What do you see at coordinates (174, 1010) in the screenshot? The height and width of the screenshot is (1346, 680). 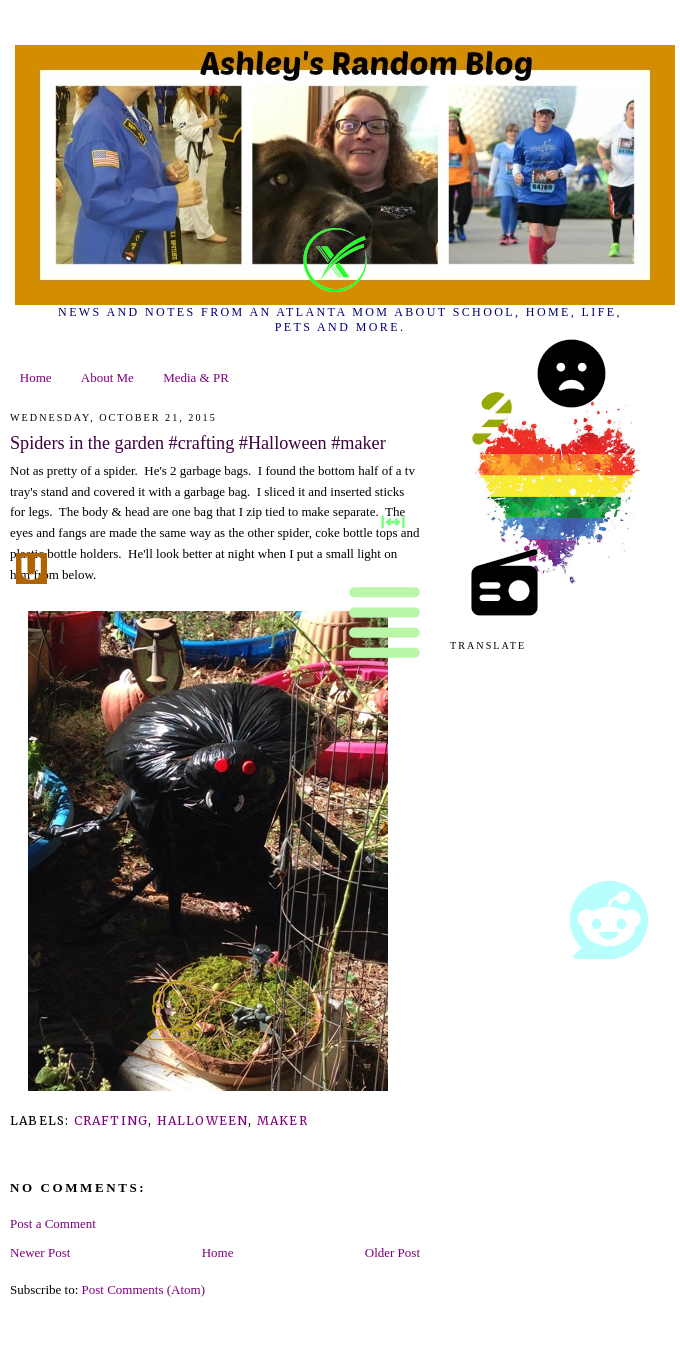 I see `Jenkins CI/CD automation server logo` at bounding box center [174, 1010].